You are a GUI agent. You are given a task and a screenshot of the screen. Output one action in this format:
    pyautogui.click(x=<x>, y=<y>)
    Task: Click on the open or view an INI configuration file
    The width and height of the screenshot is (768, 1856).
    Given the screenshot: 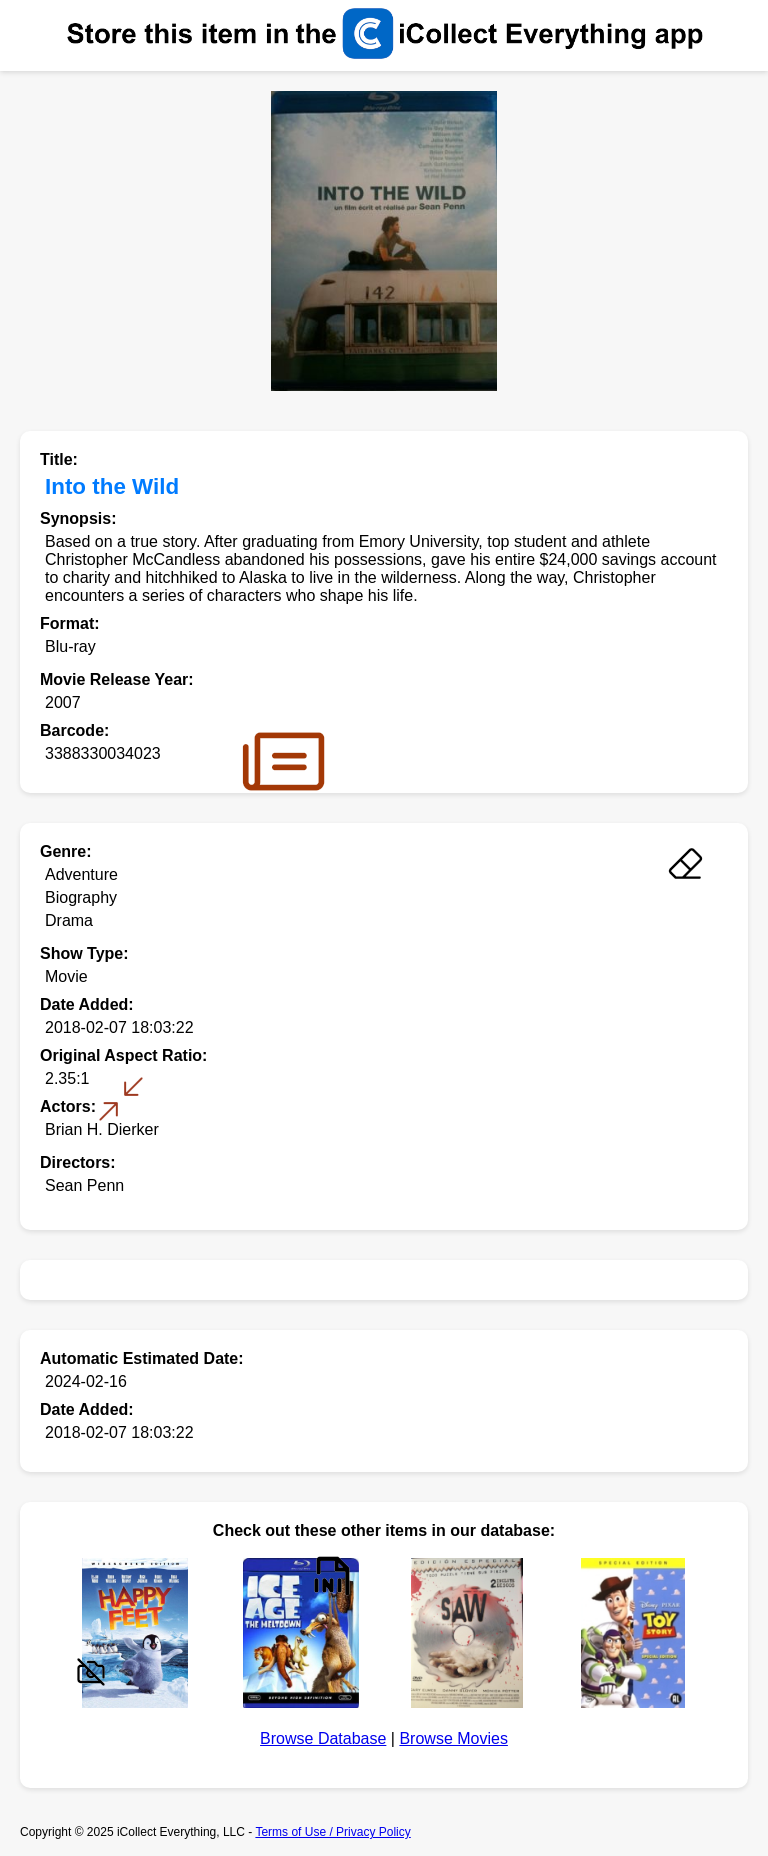 What is the action you would take?
    pyautogui.click(x=333, y=1576)
    